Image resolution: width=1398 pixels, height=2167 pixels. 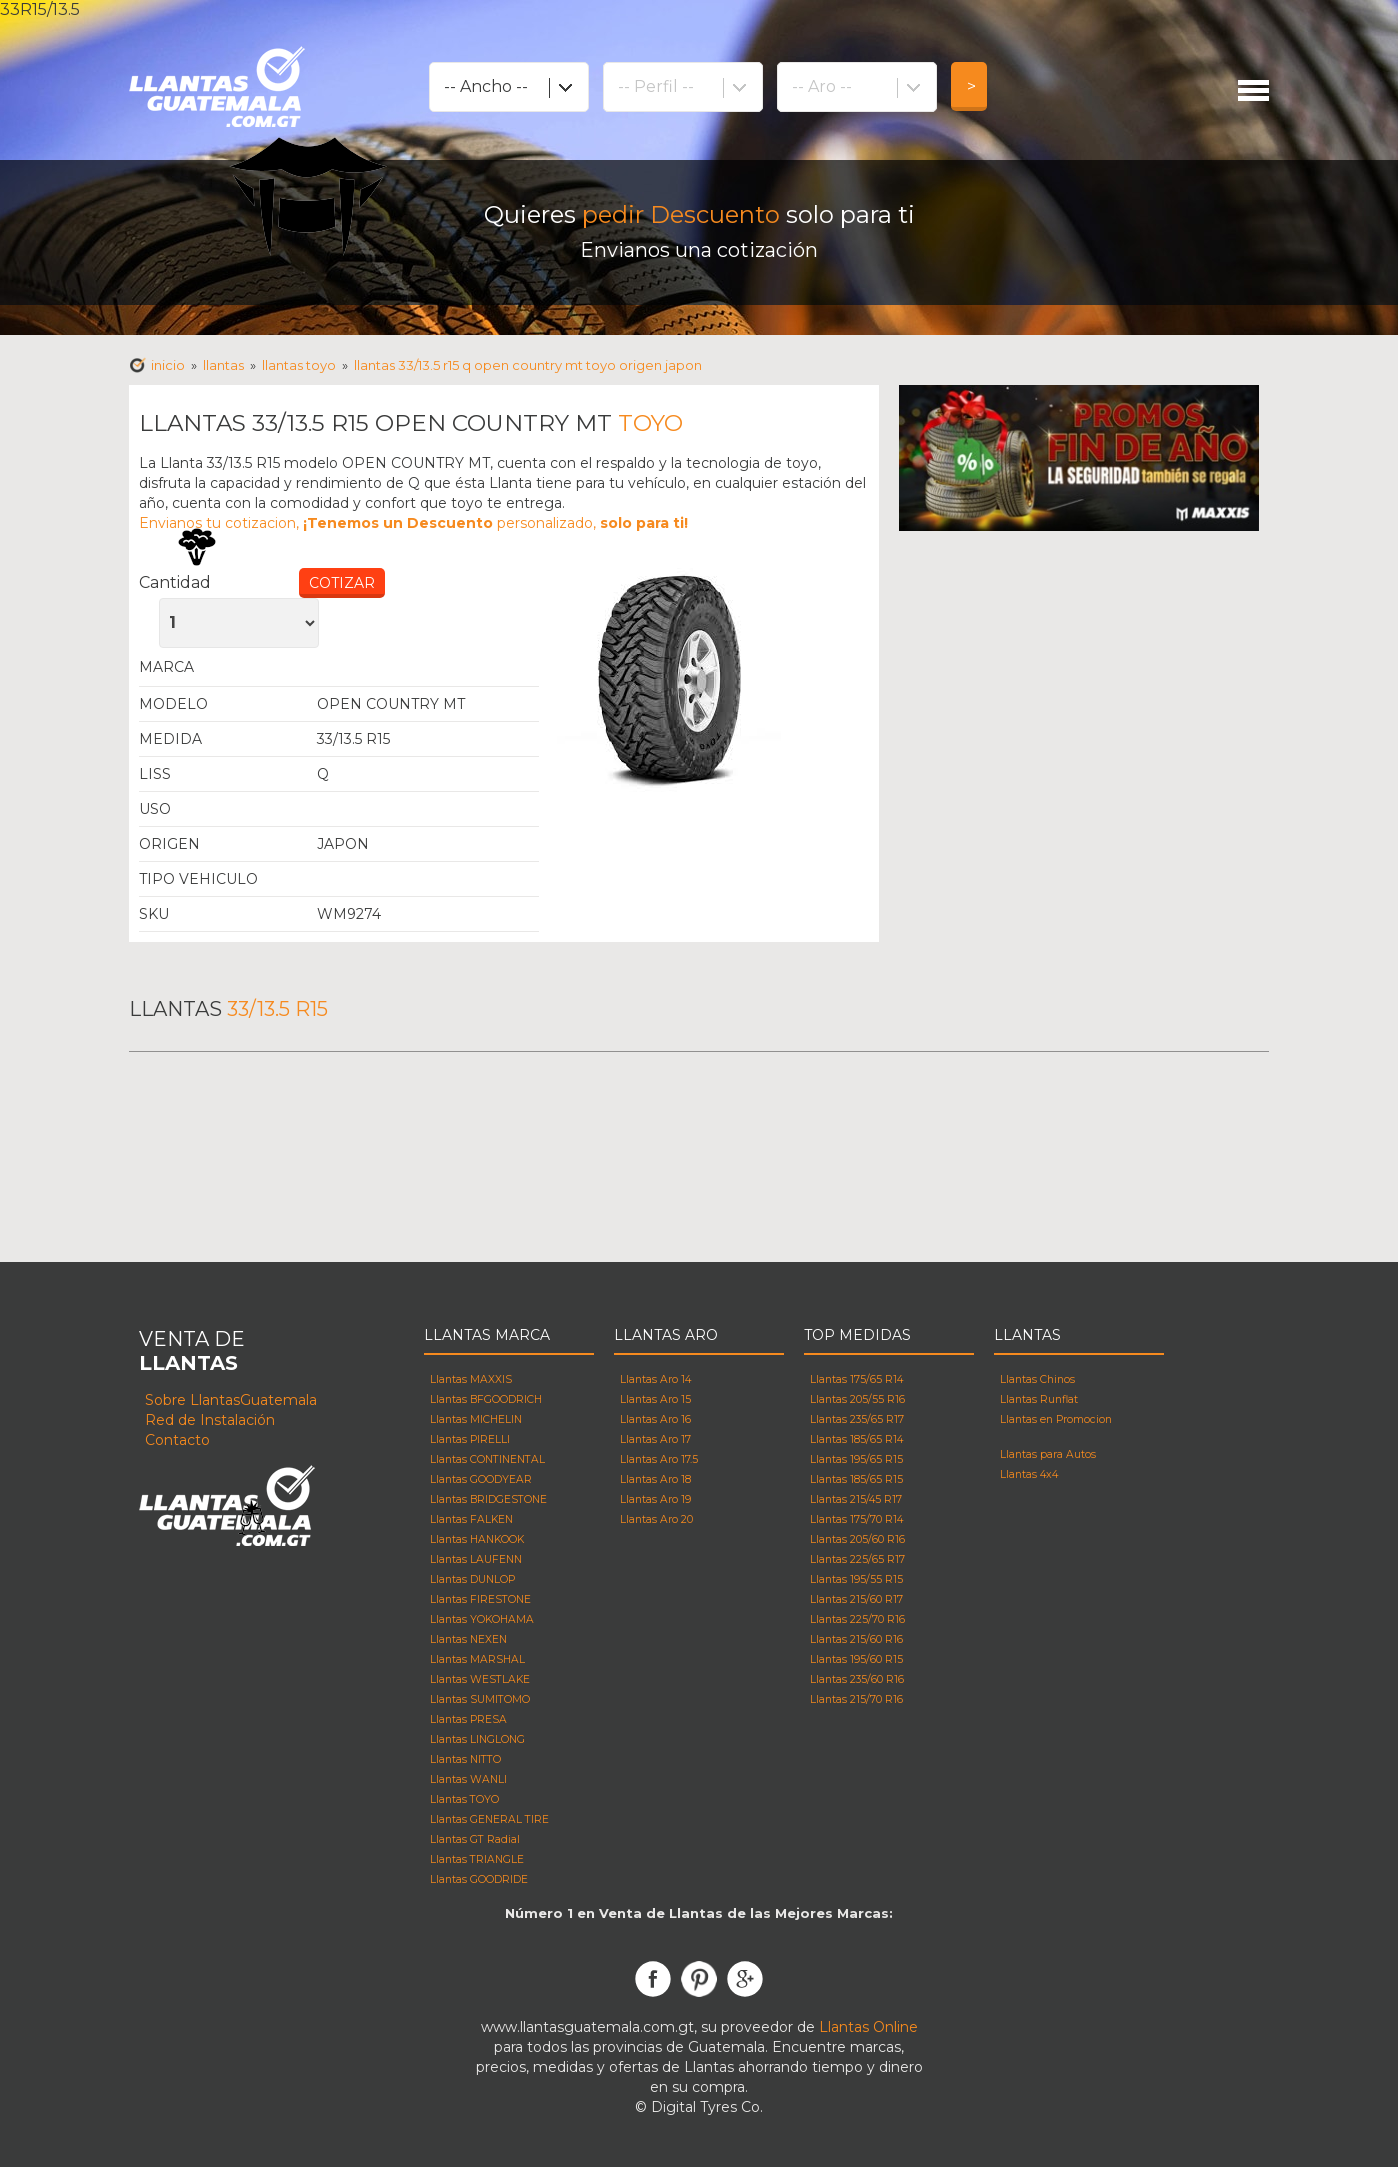 What do you see at coordinates (309, 191) in the screenshot?
I see `vampire or monster character selection` at bounding box center [309, 191].